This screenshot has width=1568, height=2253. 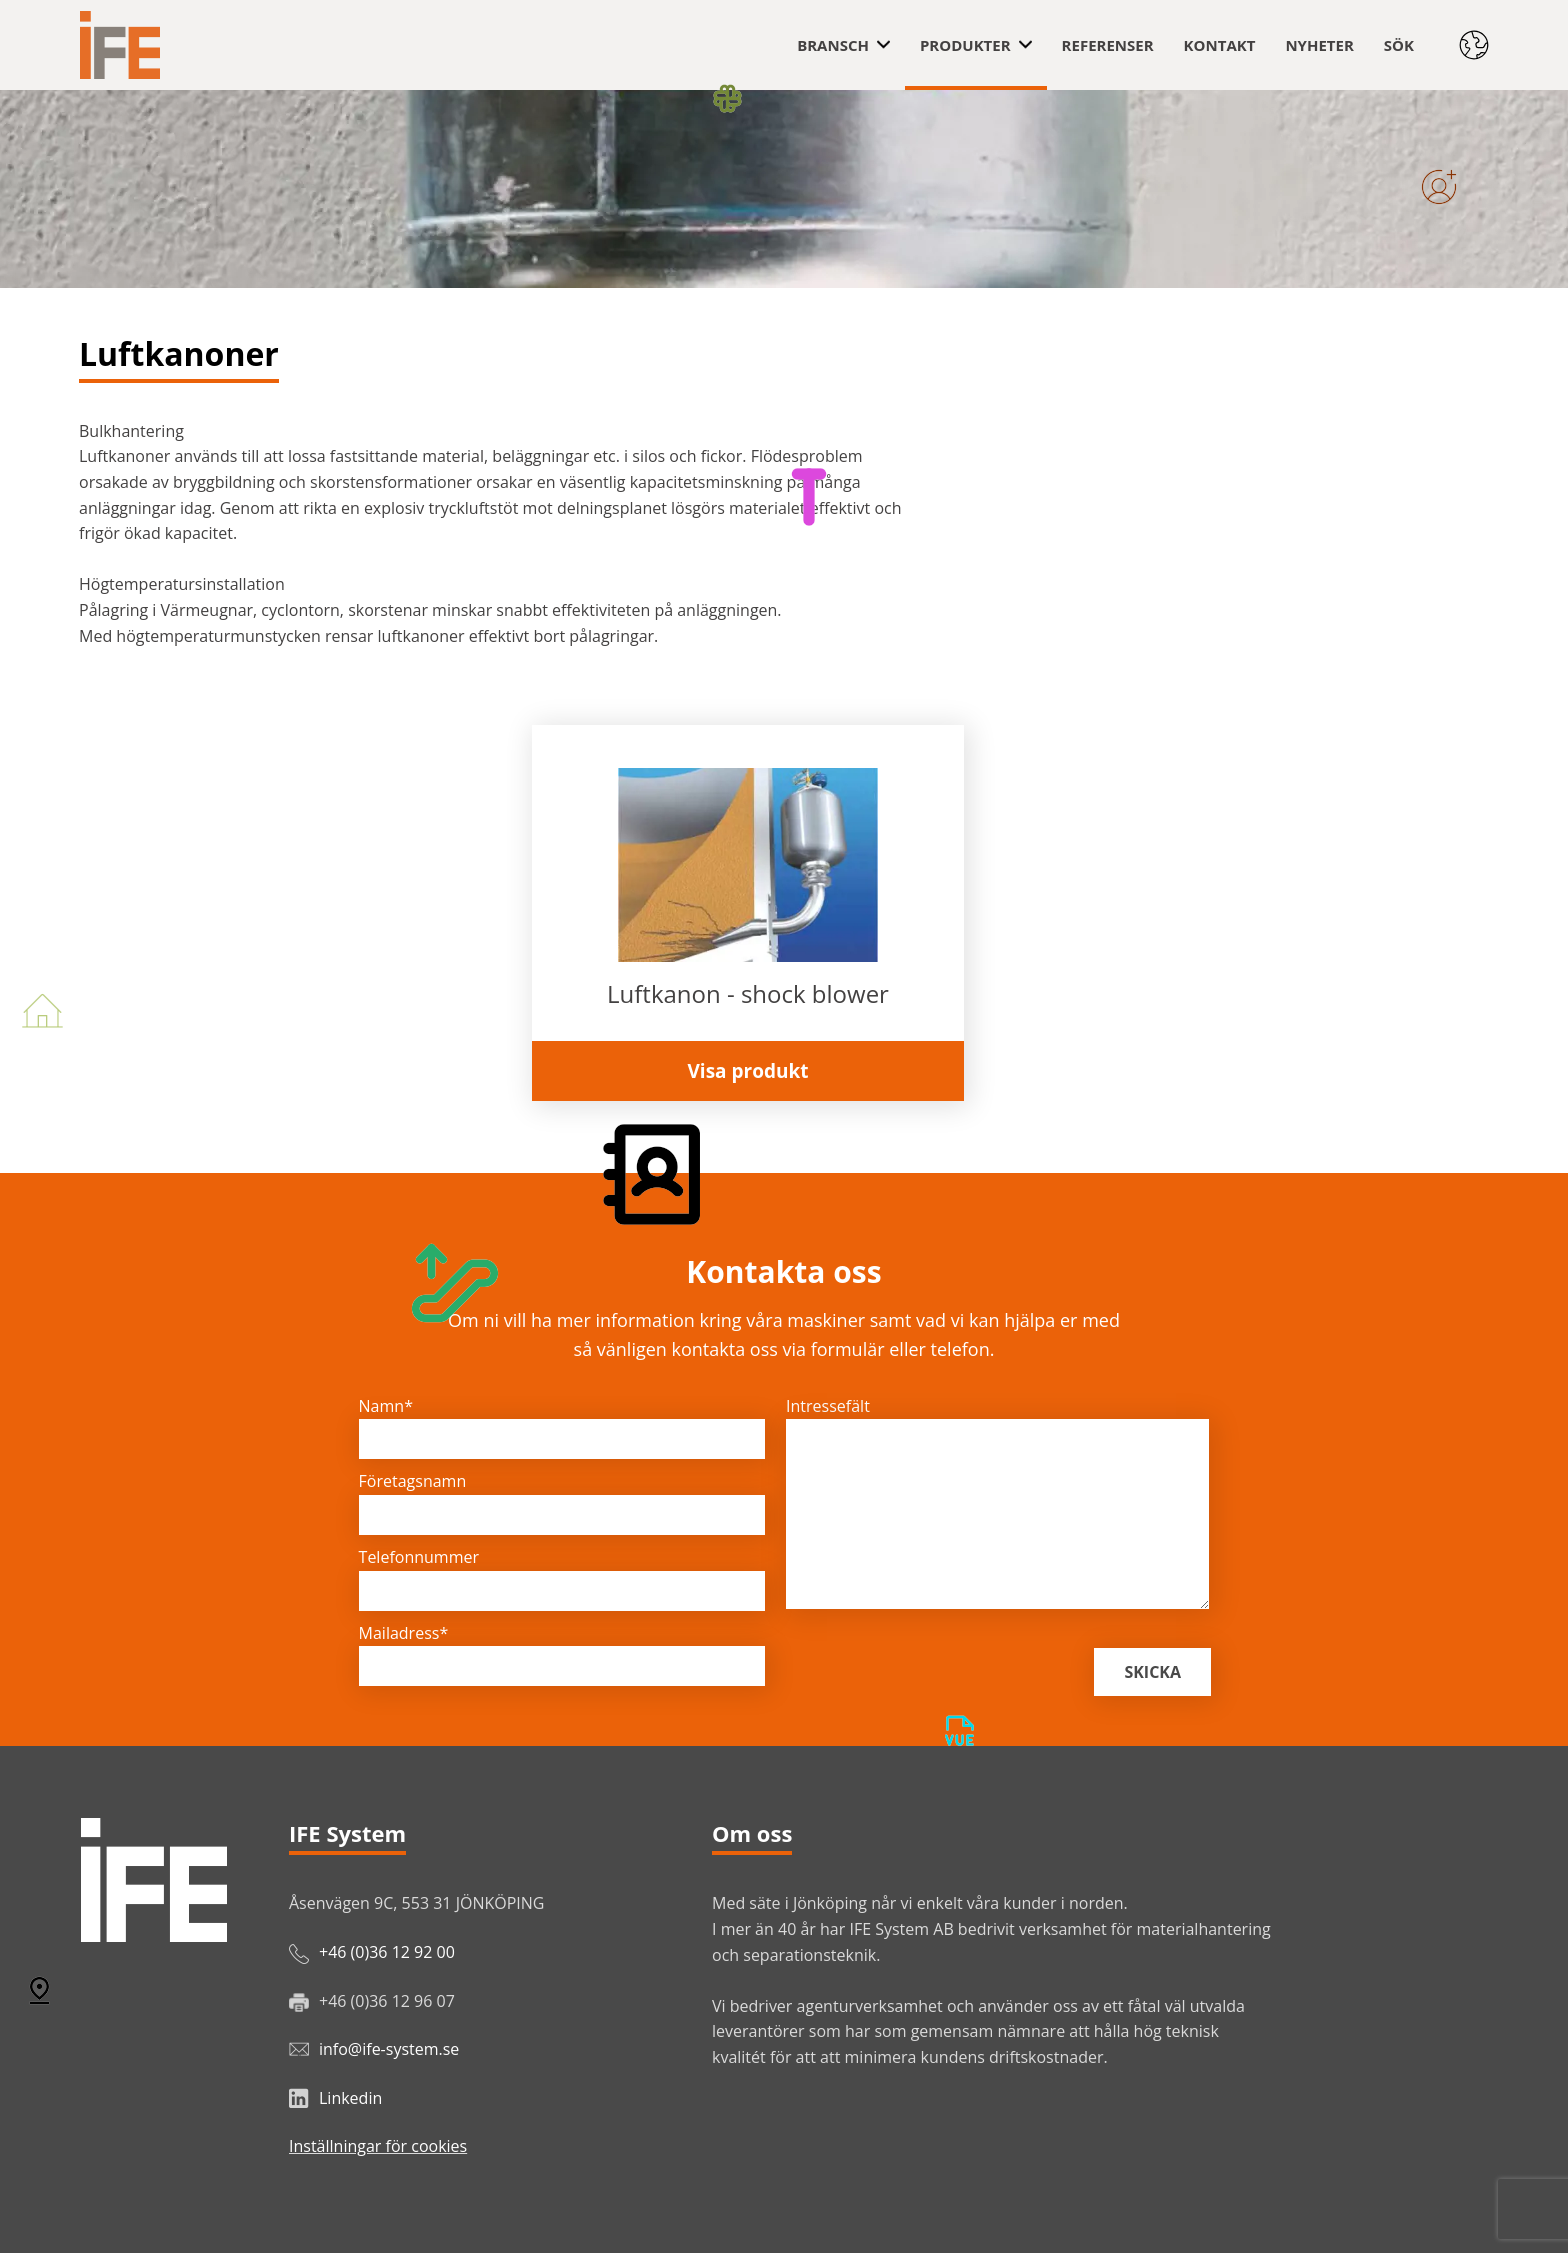 What do you see at coordinates (39, 1990) in the screenshot?
I see `drop a pin on the map` at bounding box center [39, 1990].